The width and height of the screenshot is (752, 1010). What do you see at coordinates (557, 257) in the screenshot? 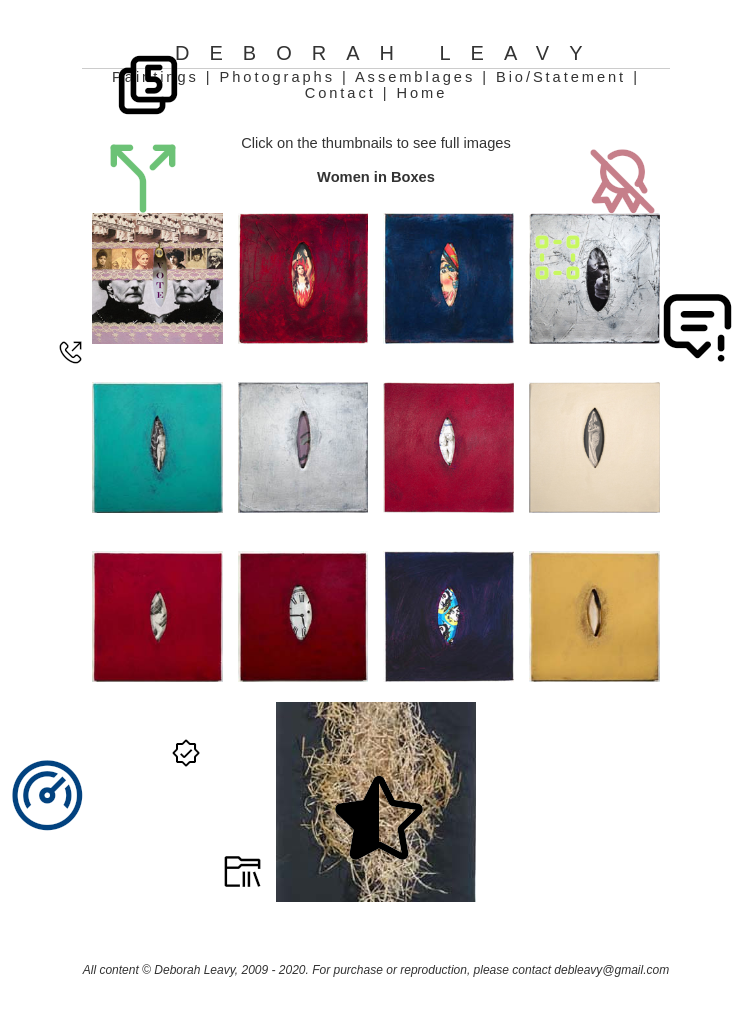
I see `adjust transformation anchor point` at bounding box center [557, 257].